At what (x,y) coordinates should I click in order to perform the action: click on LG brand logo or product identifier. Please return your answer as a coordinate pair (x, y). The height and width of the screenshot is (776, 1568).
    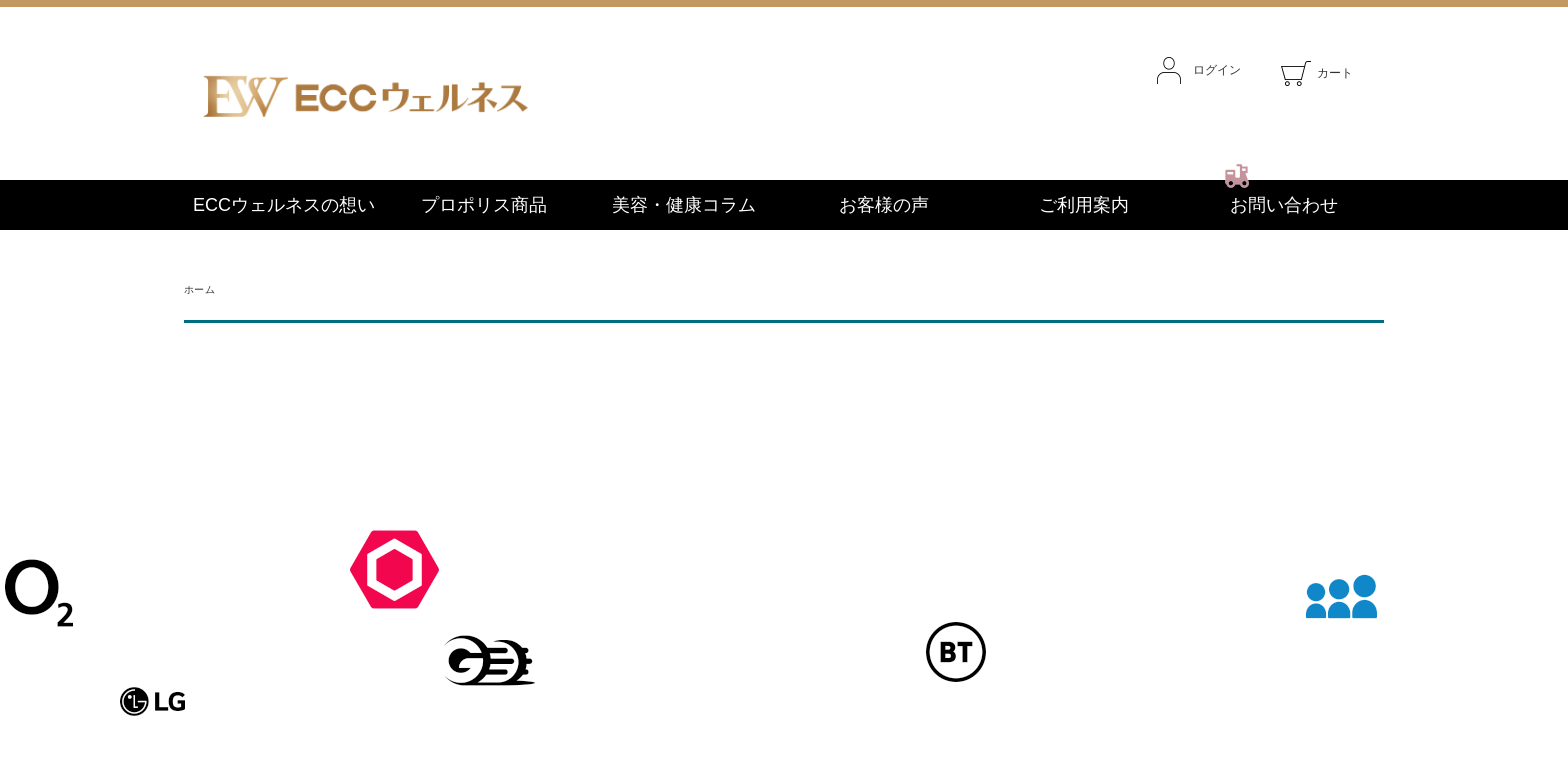
    Looking at the image, I should click on (152, 701).